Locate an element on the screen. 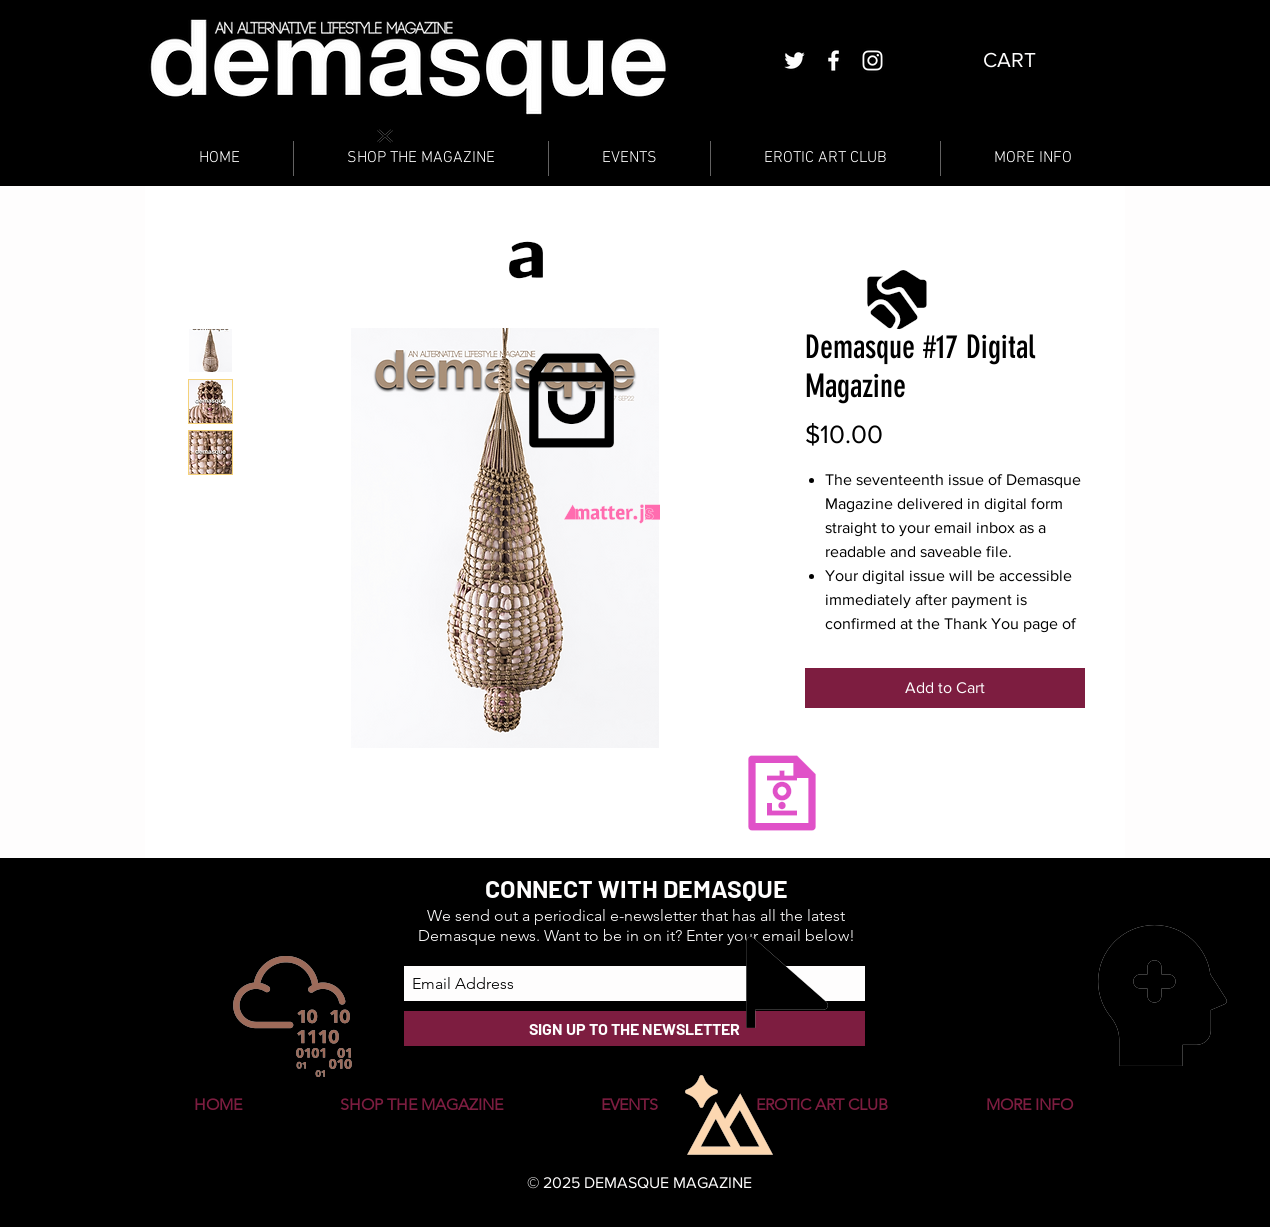 This screenshot has width=1270, height=1227. view your shopping bag is located at coordinates (571, 400).